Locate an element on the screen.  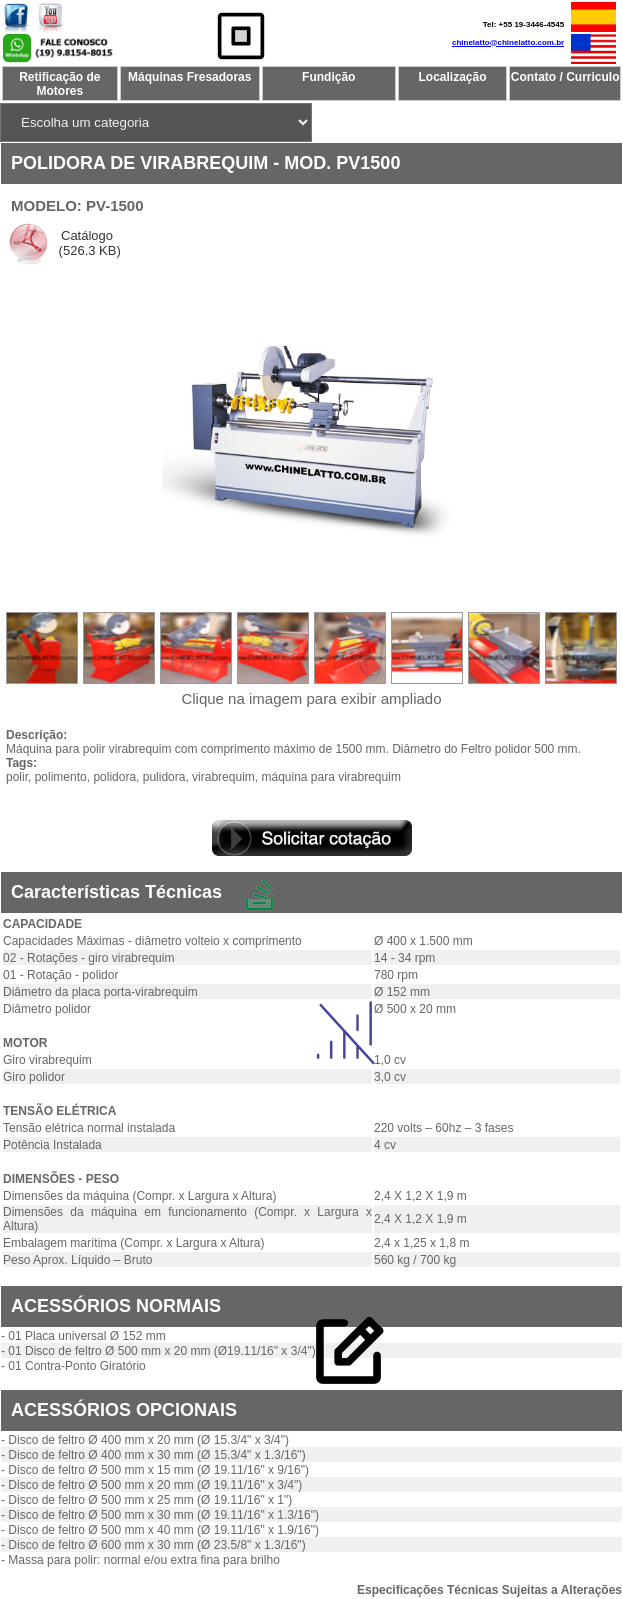
link to stack overflow developer community is located at coordinates (259, 895).